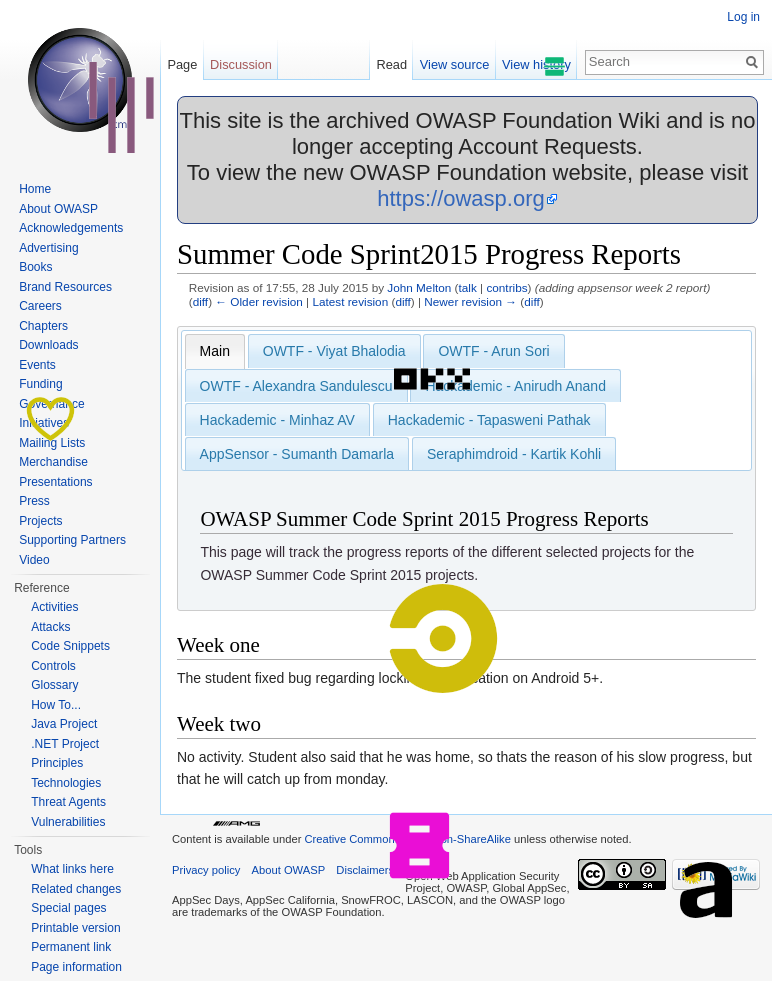 The width and height of the screenshot is (772, 981). I want to click on apply a coupon or discount code, so click(419, 845).